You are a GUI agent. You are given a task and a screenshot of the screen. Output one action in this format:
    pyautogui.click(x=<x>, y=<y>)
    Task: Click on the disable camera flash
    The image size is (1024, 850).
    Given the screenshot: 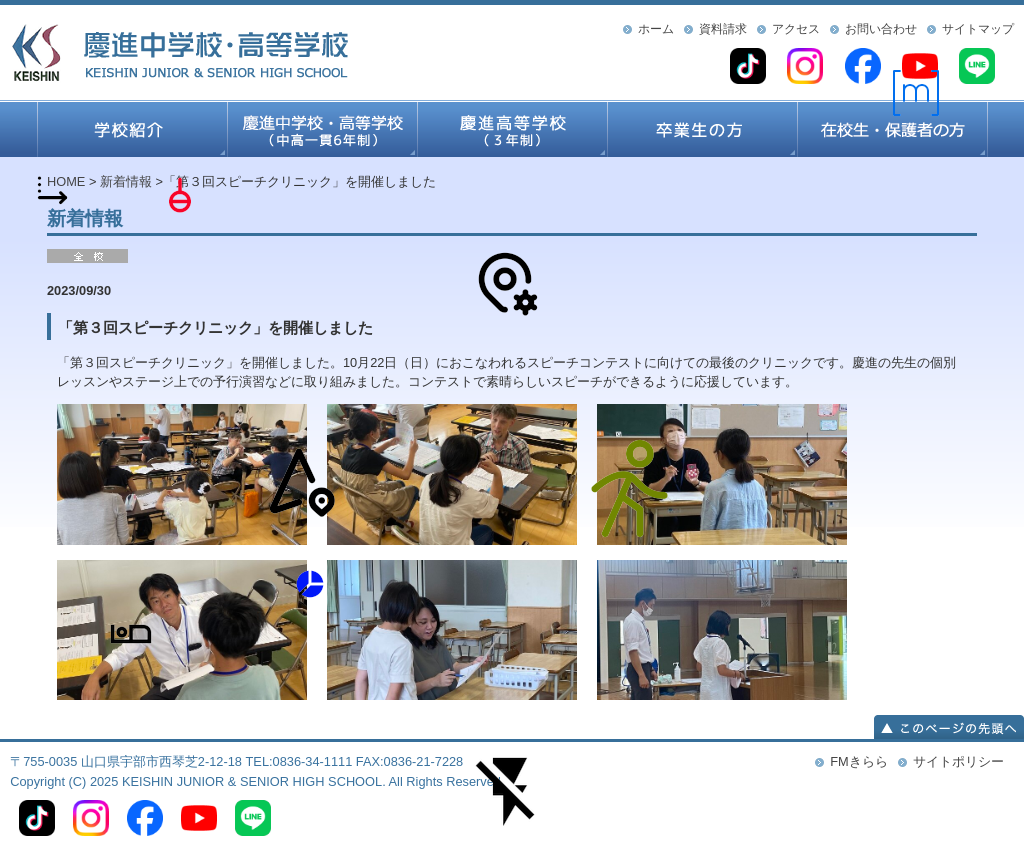 What is the action you would take?
    pyautogui.click(x=510, y=792)
    